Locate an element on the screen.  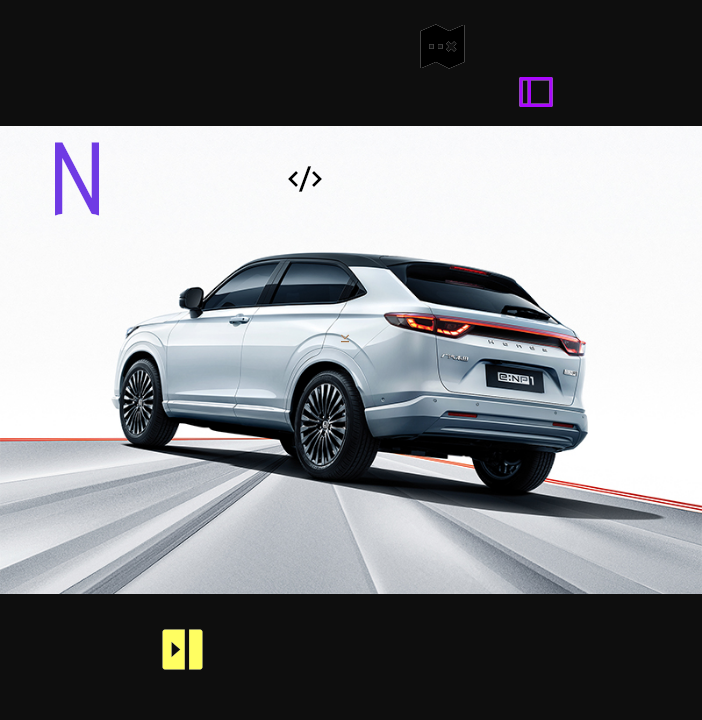
view or edit source code is located at coordinates (305, 179).